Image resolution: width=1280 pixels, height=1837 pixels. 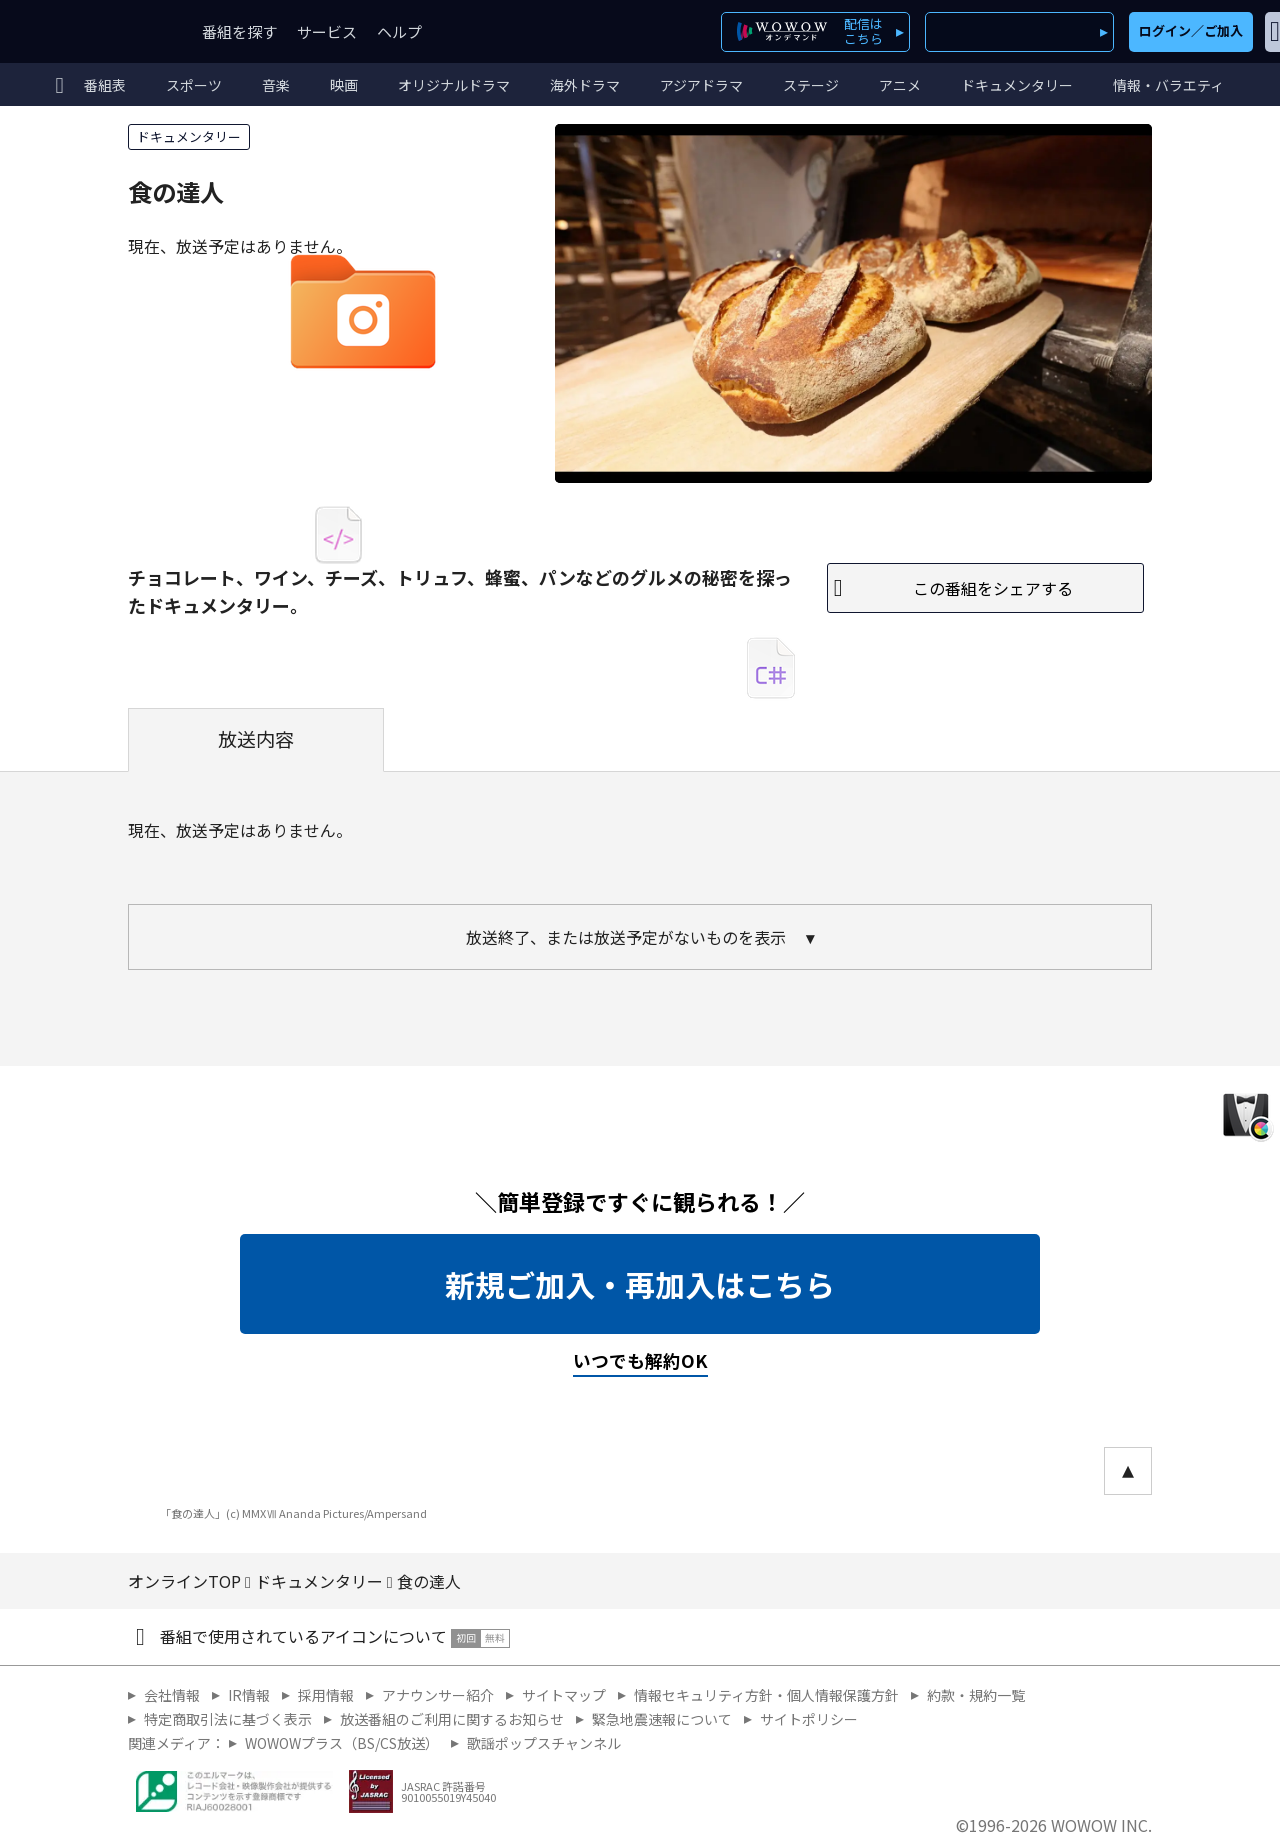 What do you see at coordinates (362, 315) in the screenshot?
I see `open 4K Stogram downloads folder` at bounding box center [362, 315].